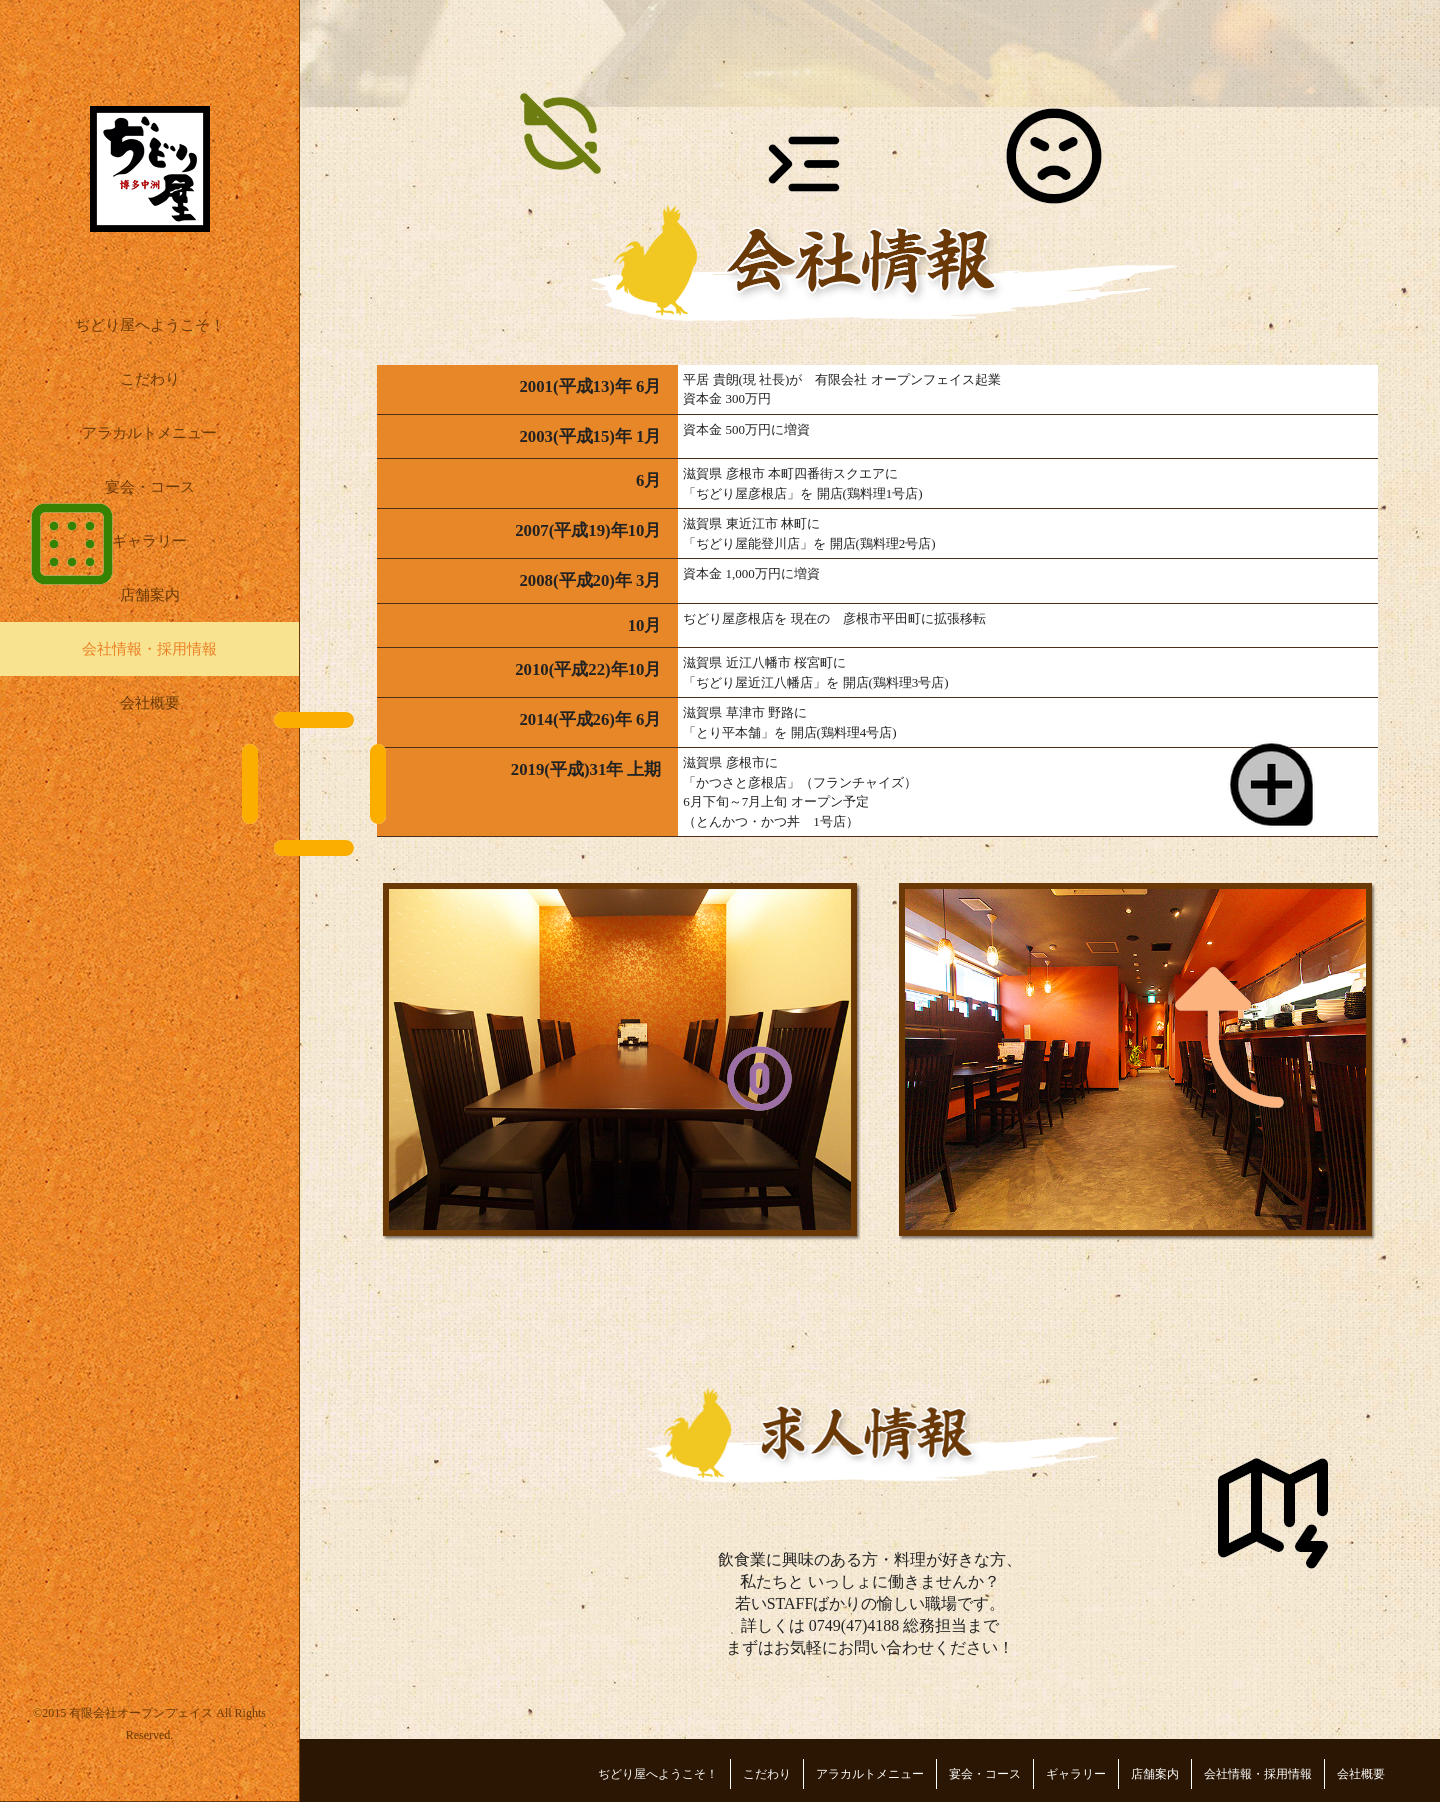 Image resolution: width=1440 pixels, height=1802 pixels. What do you see at coordinates (72, 544) in the screenshot?
I see `adjust padding or spacing within a container` at bounding box center [72, 544].